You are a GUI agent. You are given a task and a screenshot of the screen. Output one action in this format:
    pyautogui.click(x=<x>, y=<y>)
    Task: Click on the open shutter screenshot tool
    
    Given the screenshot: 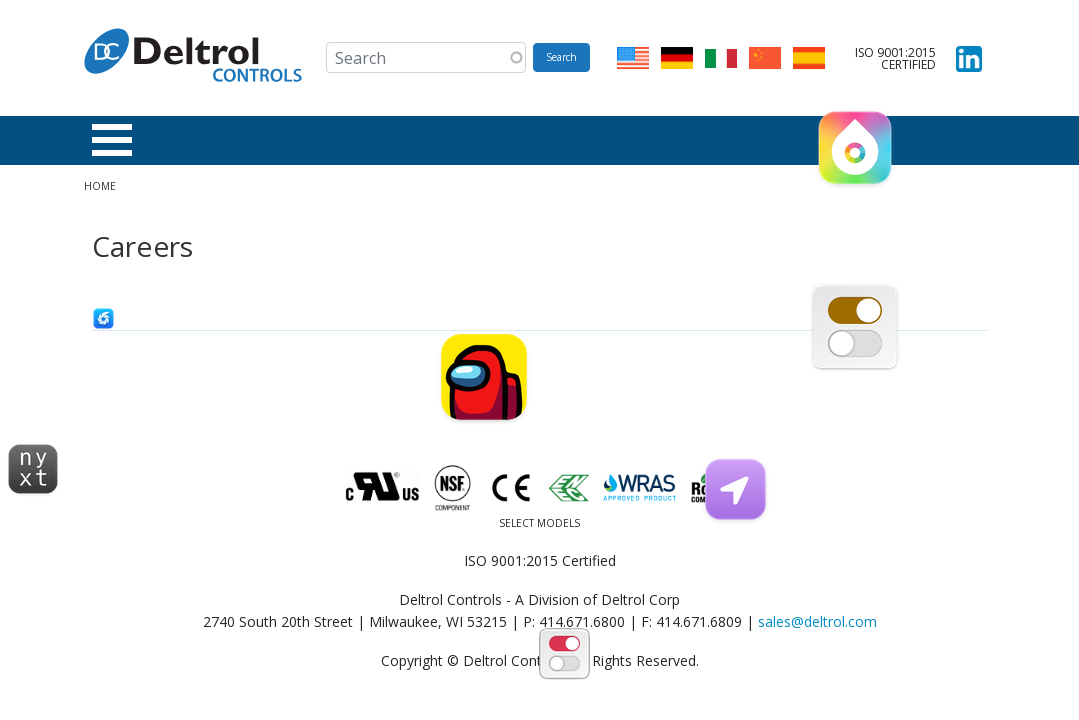 What is the action you would take?
    pyautogui.click(x=103, y=318)
    